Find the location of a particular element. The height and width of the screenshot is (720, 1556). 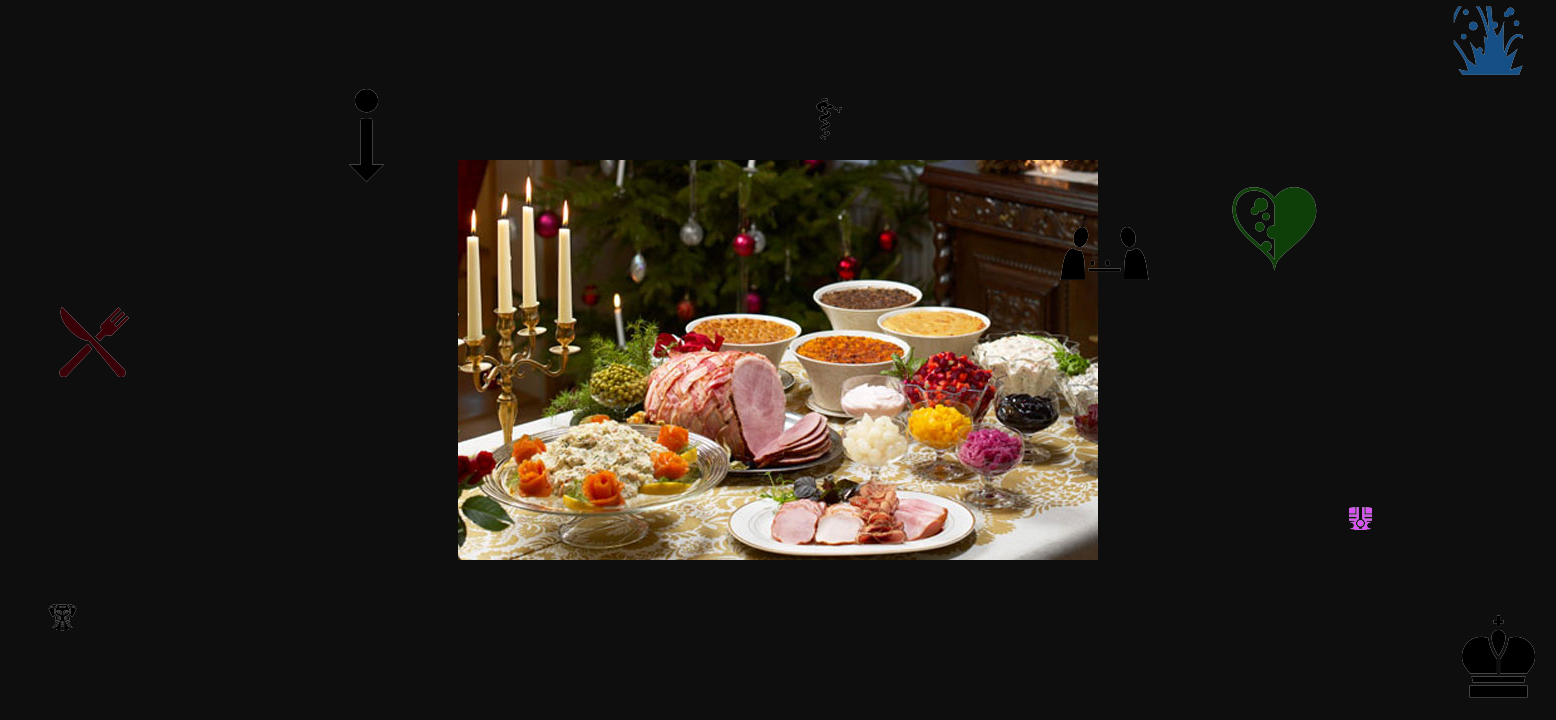

access health or medical features is located at coordinates (825, 119).